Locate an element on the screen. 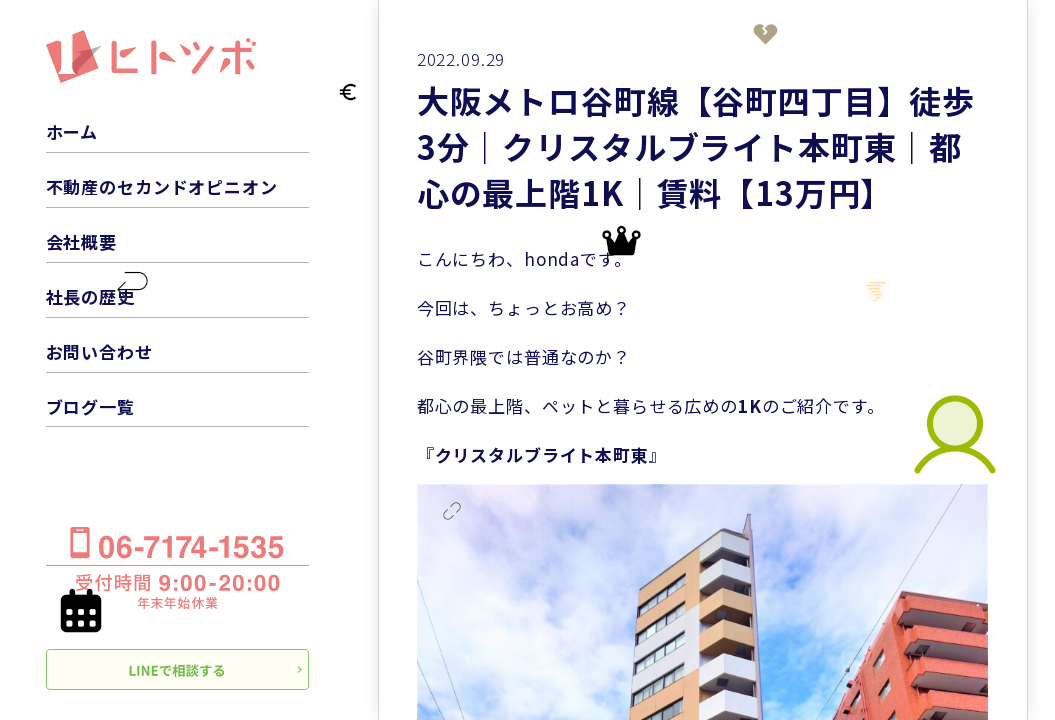 This screenshot has height=720, width=1055. view calendar or schedule is located at coordinates (81, 612).